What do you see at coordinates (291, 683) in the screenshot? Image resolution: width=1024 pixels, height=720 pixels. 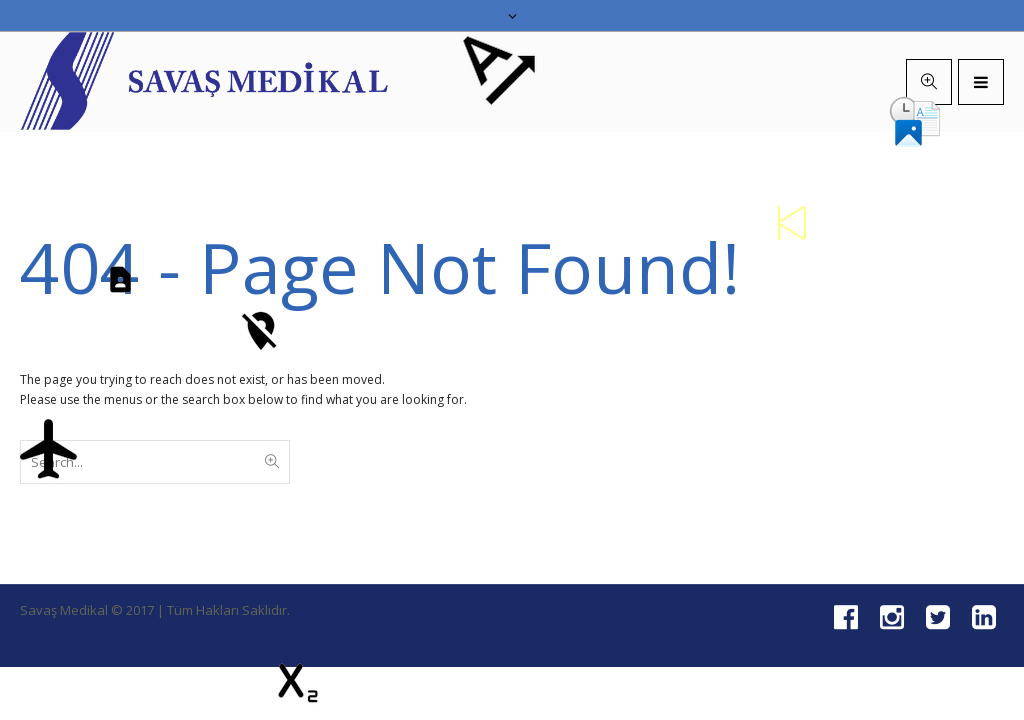 I see `apply subscript formatting to selected text` at bounding box center [291, 683].